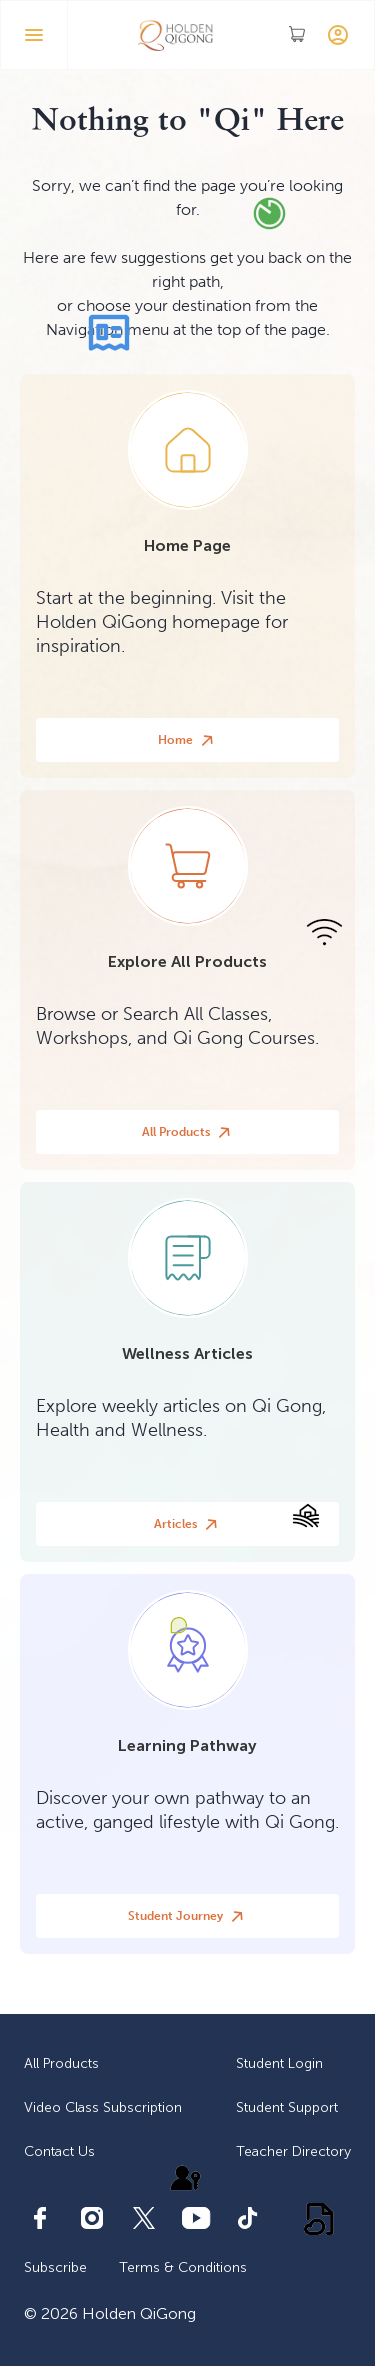 The height and width of the screenshot is (2366, 375). Describe the element at coordinates (109, 332) in the screenshot. I see `view news or articles` at that location.